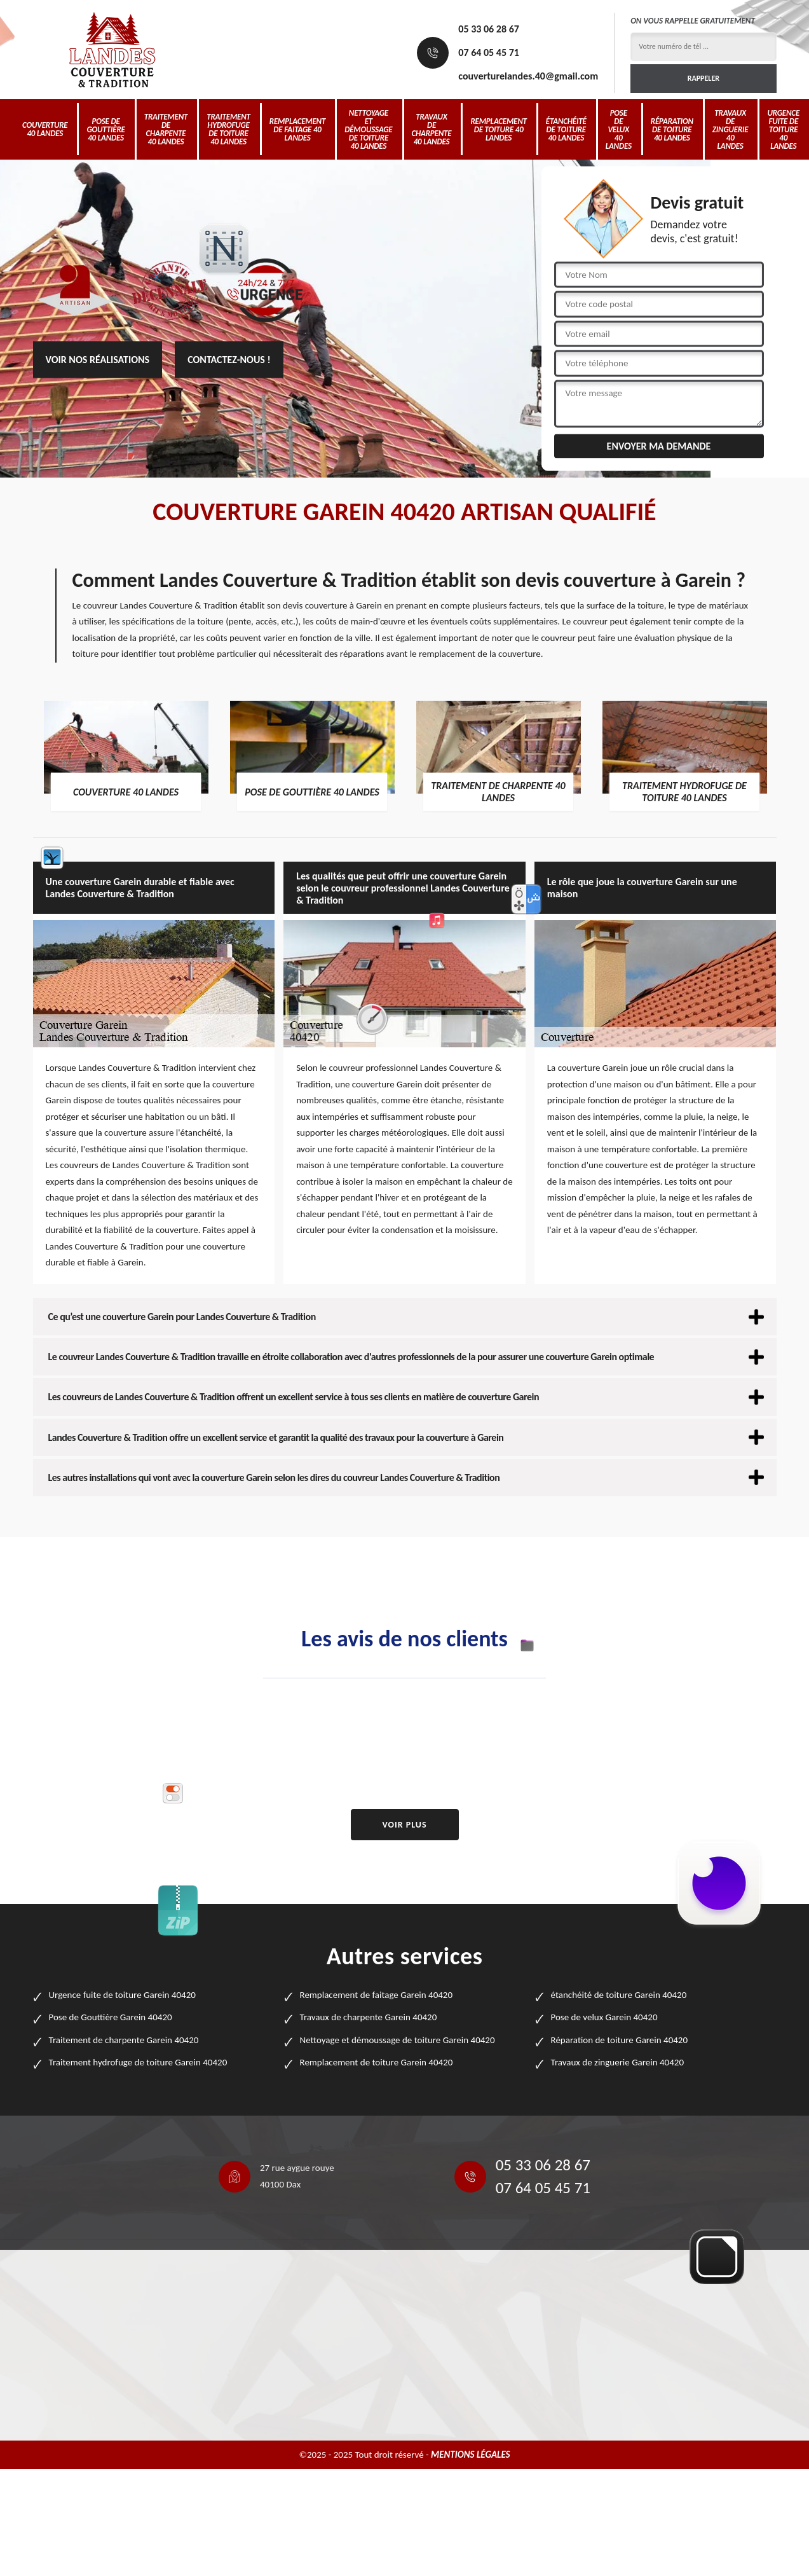  What do you see at coordinates (527, 1645) in the screenshot?
I see `open file folder` at bounding box center [527, 1645].